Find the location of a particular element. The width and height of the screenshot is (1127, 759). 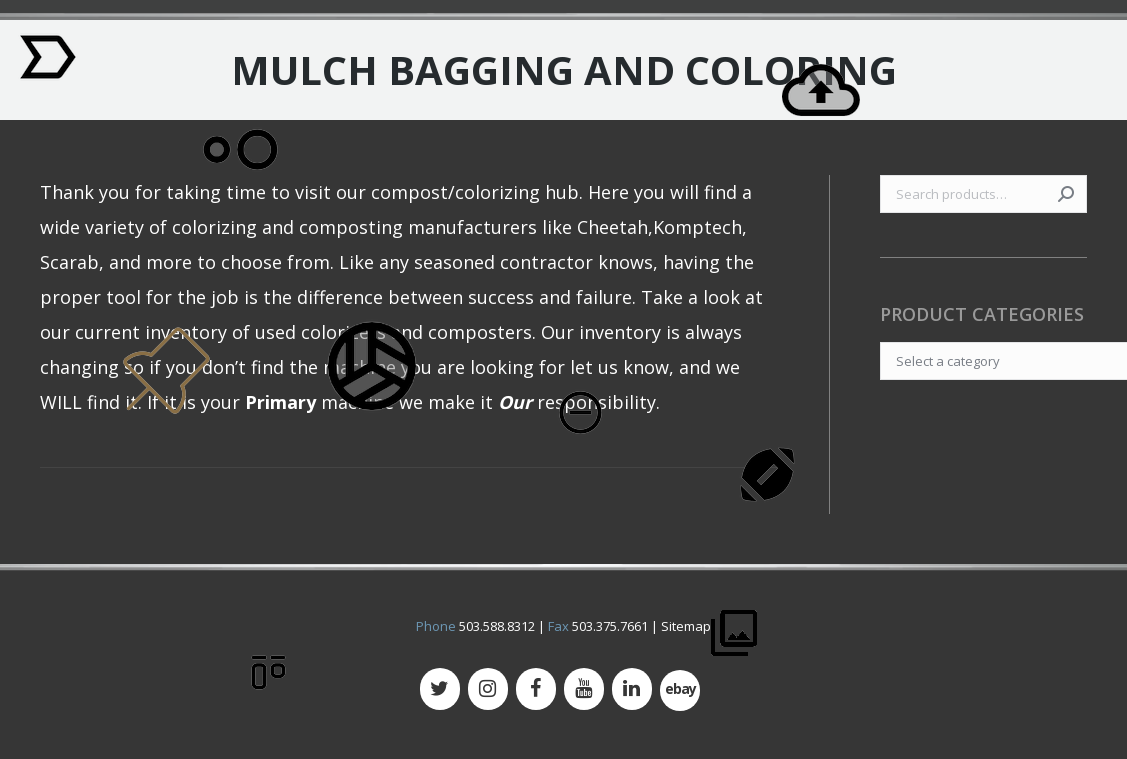

mark message as important is located at coordinates (48, 57).